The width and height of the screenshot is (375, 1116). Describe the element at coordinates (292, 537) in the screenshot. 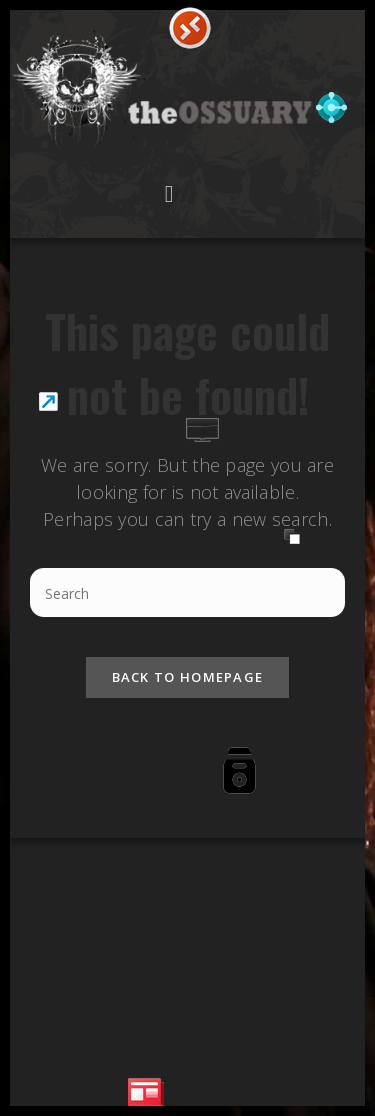

I see `toggle high contrast mode` at that location.